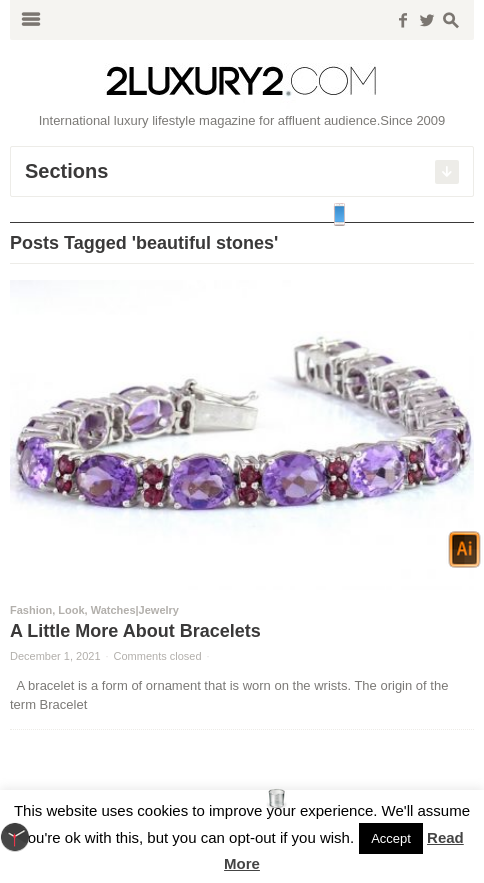 This screenshot has height=883, width=484. I want to click on open an Adobe Illustrator file, so click(464, 549).